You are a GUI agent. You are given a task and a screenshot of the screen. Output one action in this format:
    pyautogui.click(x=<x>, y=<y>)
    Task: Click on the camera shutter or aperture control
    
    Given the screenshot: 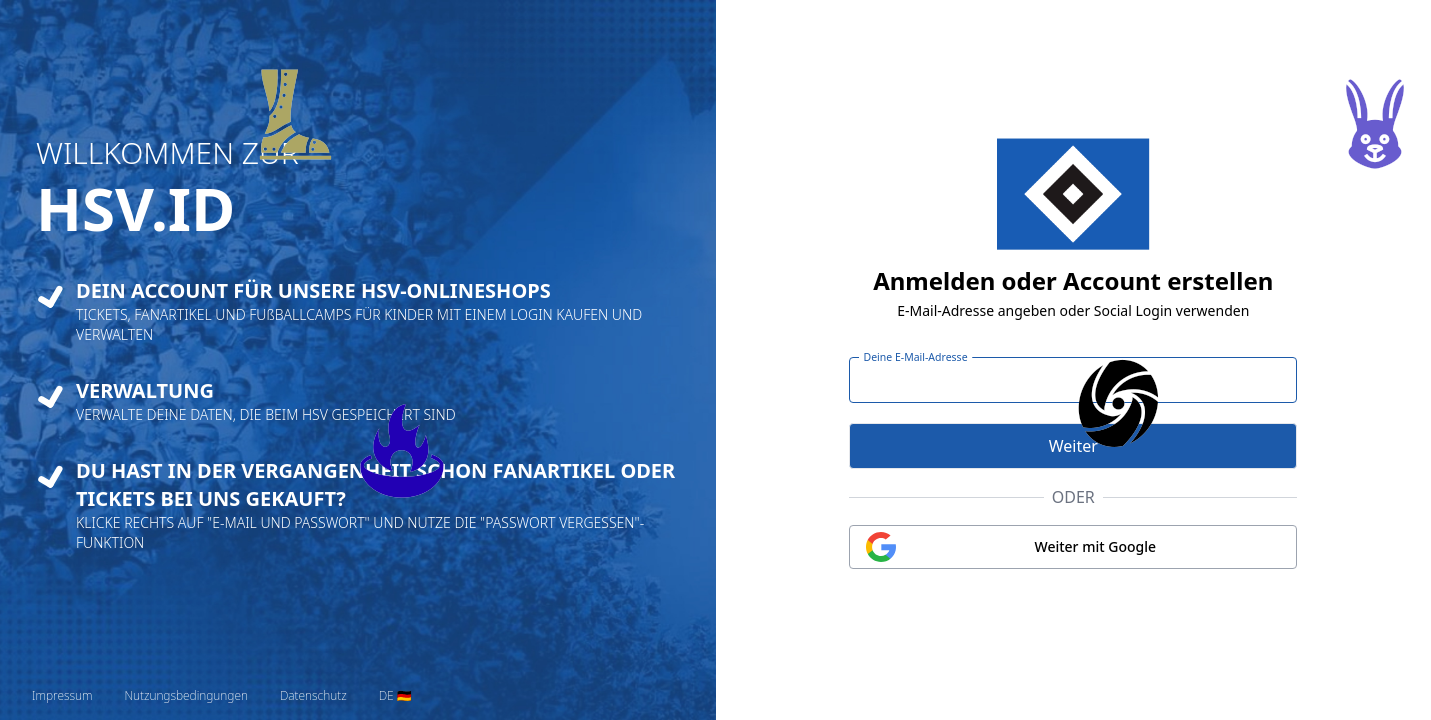 What is the action you would take?
    pyautogui.click(x=1118, y=403)
    